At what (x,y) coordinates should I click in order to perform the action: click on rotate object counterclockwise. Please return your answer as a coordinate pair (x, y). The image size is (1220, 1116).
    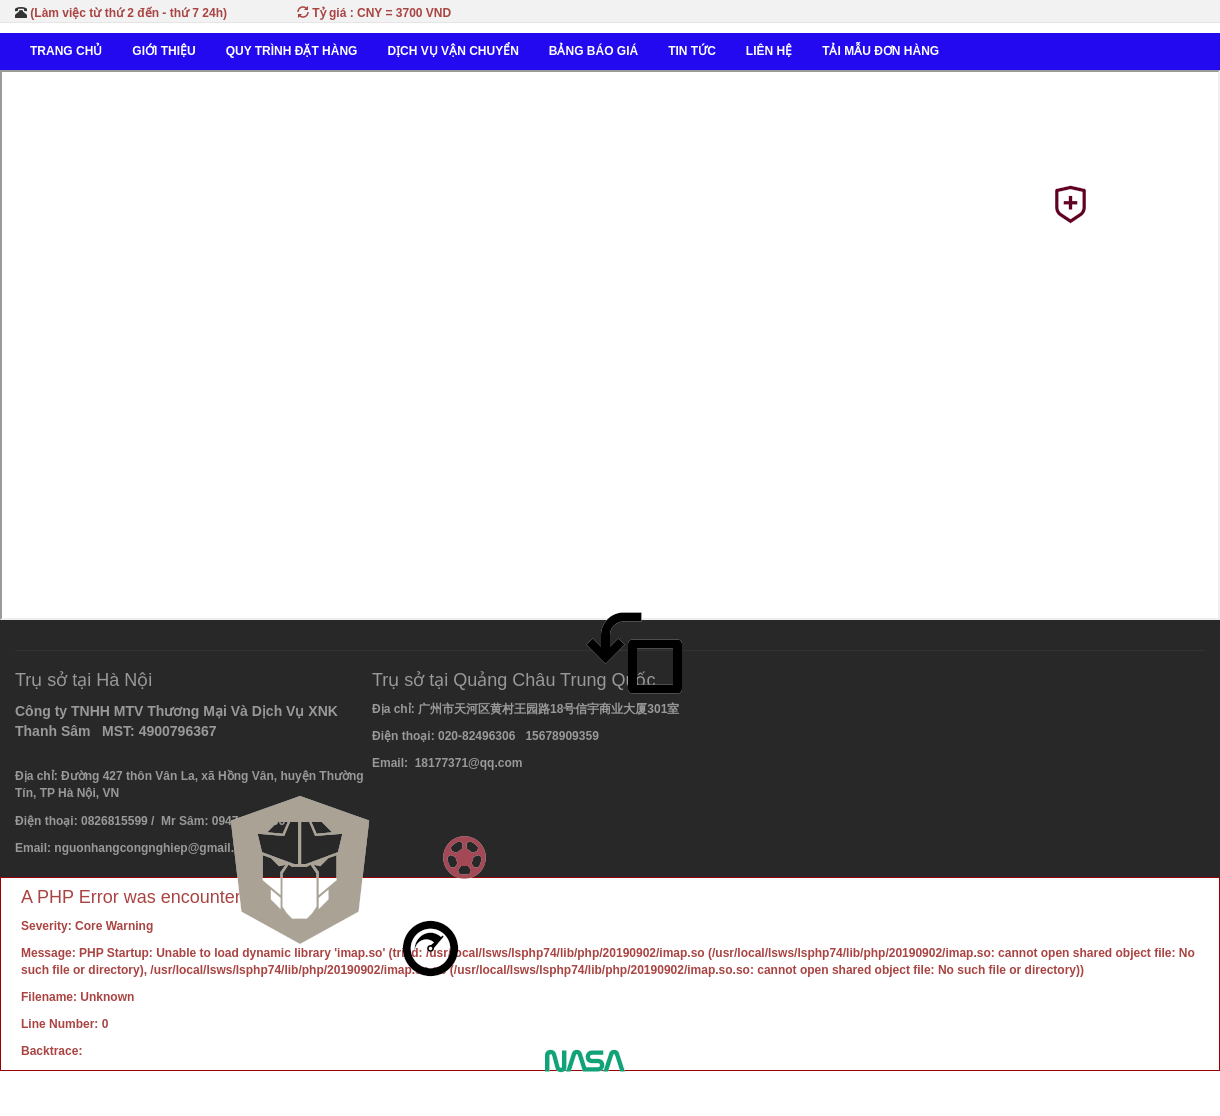
    Looking at the image, I should click on (637, 653).